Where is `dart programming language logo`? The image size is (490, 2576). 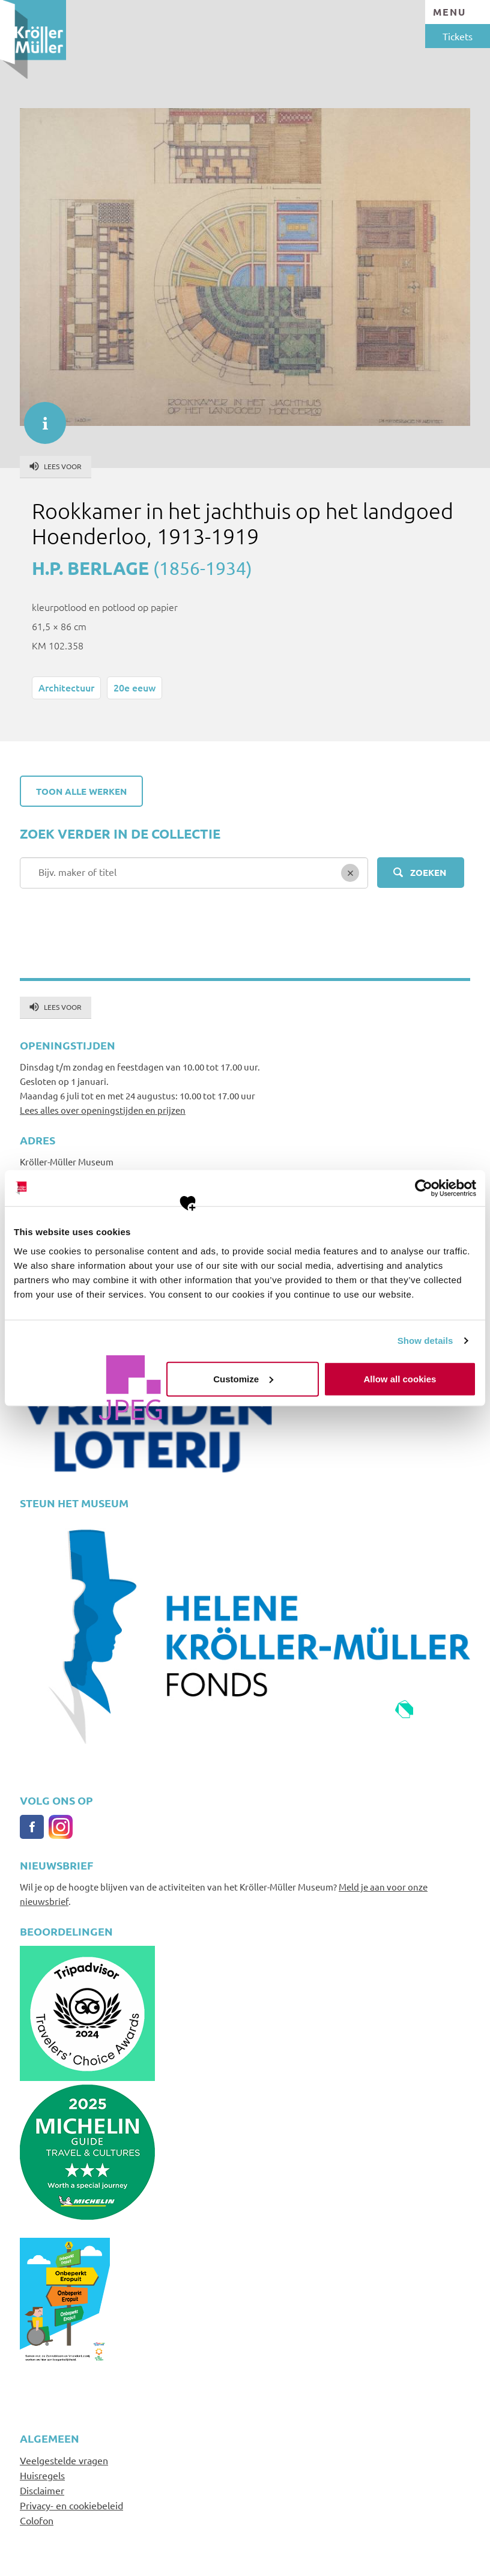
dart programming language logo is located at coordinates (404, 1709).